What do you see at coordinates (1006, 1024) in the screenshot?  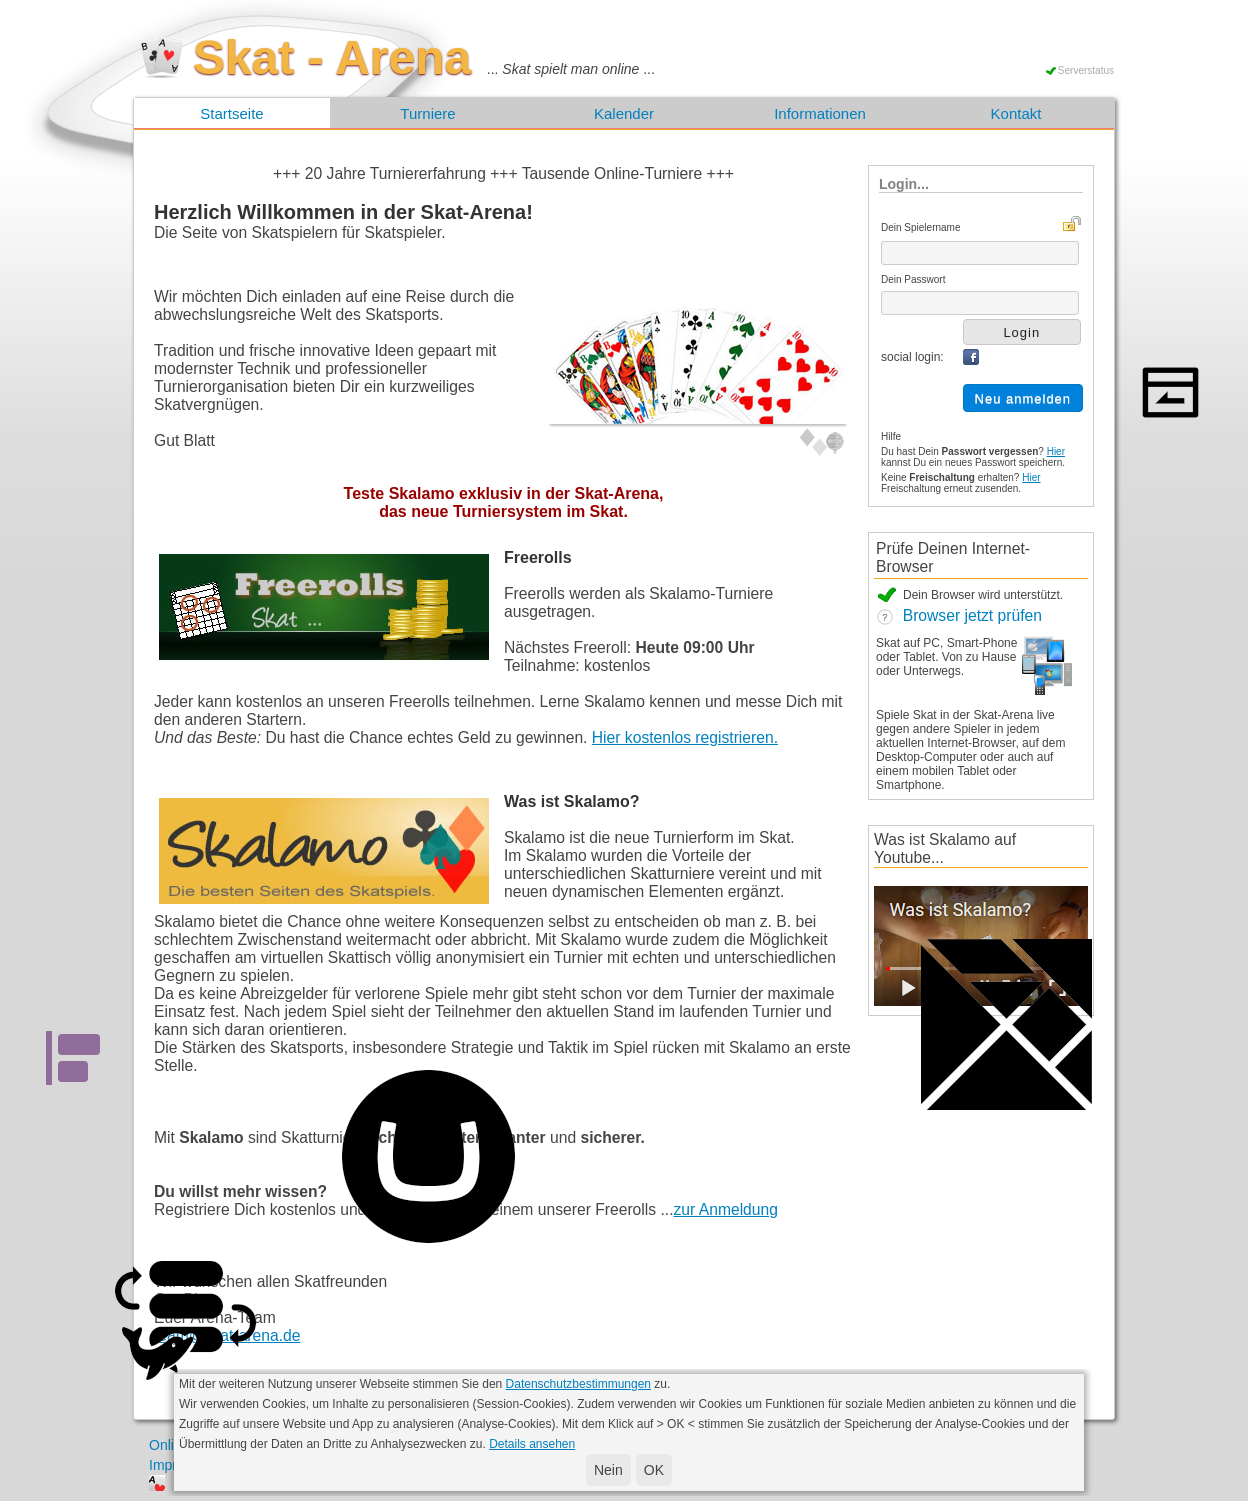 I see `elm programming language logo` at bounding box center [1006, 1024].